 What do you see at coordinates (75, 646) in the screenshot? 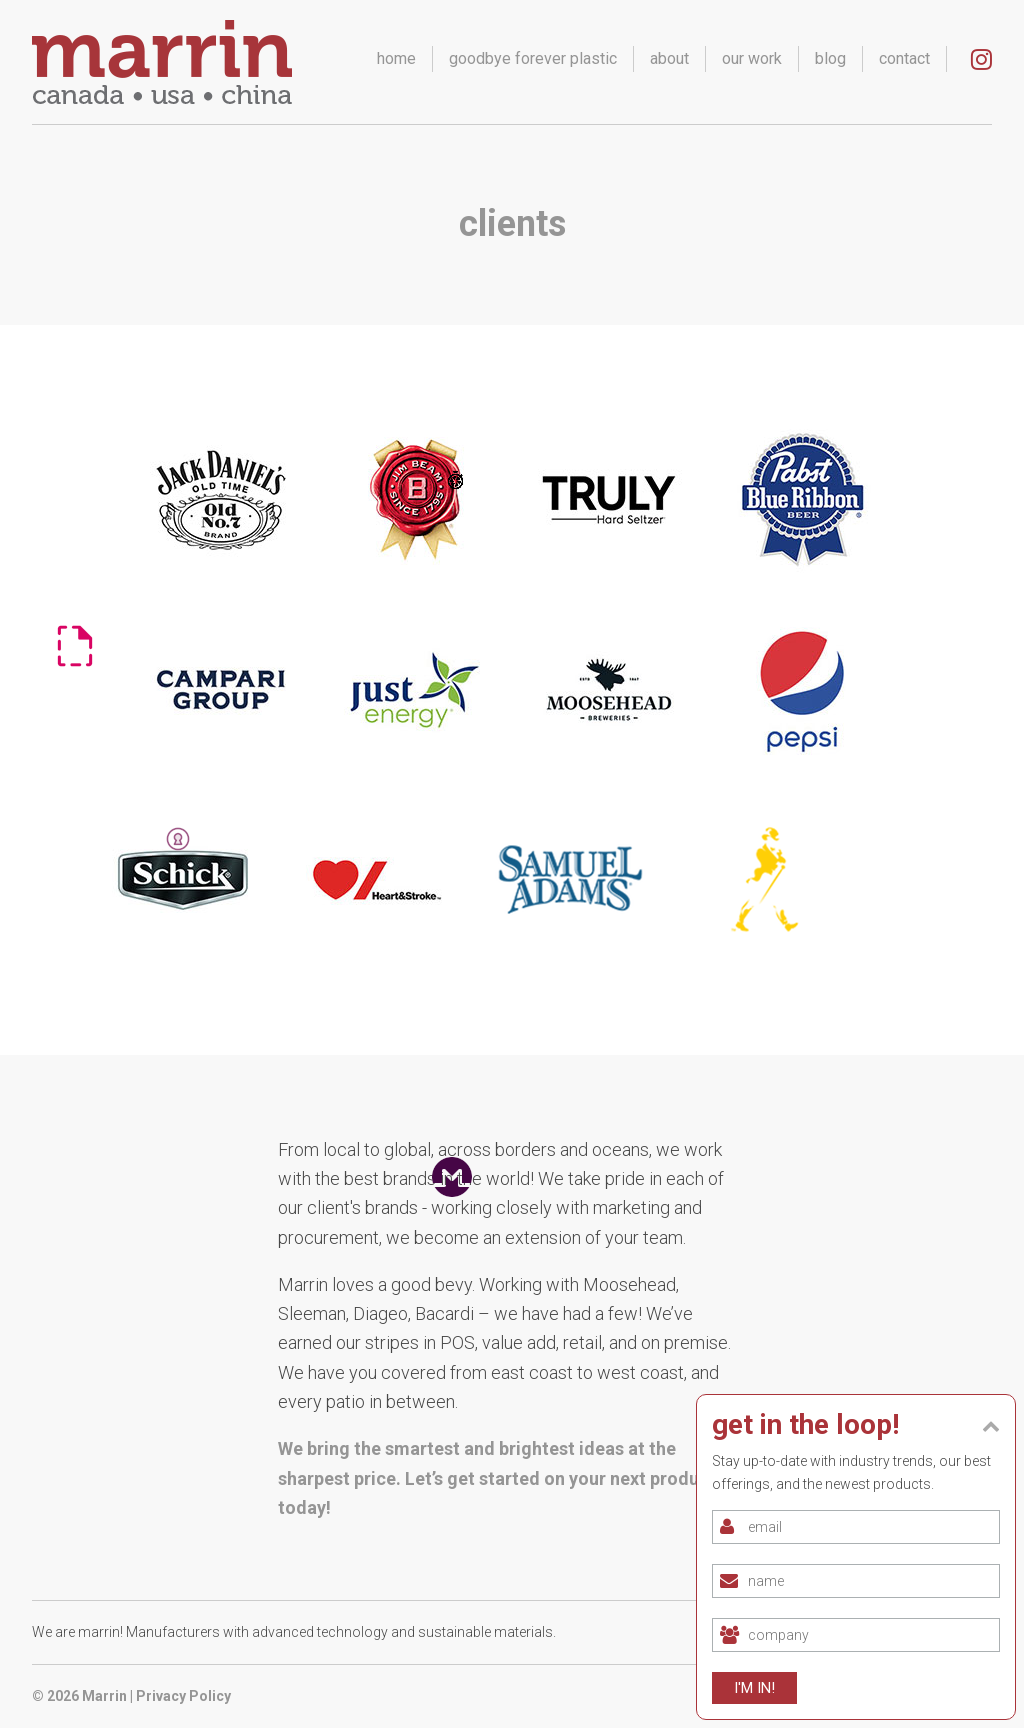
I see `a draft or unsaved file` at bounding box center [75, 646].